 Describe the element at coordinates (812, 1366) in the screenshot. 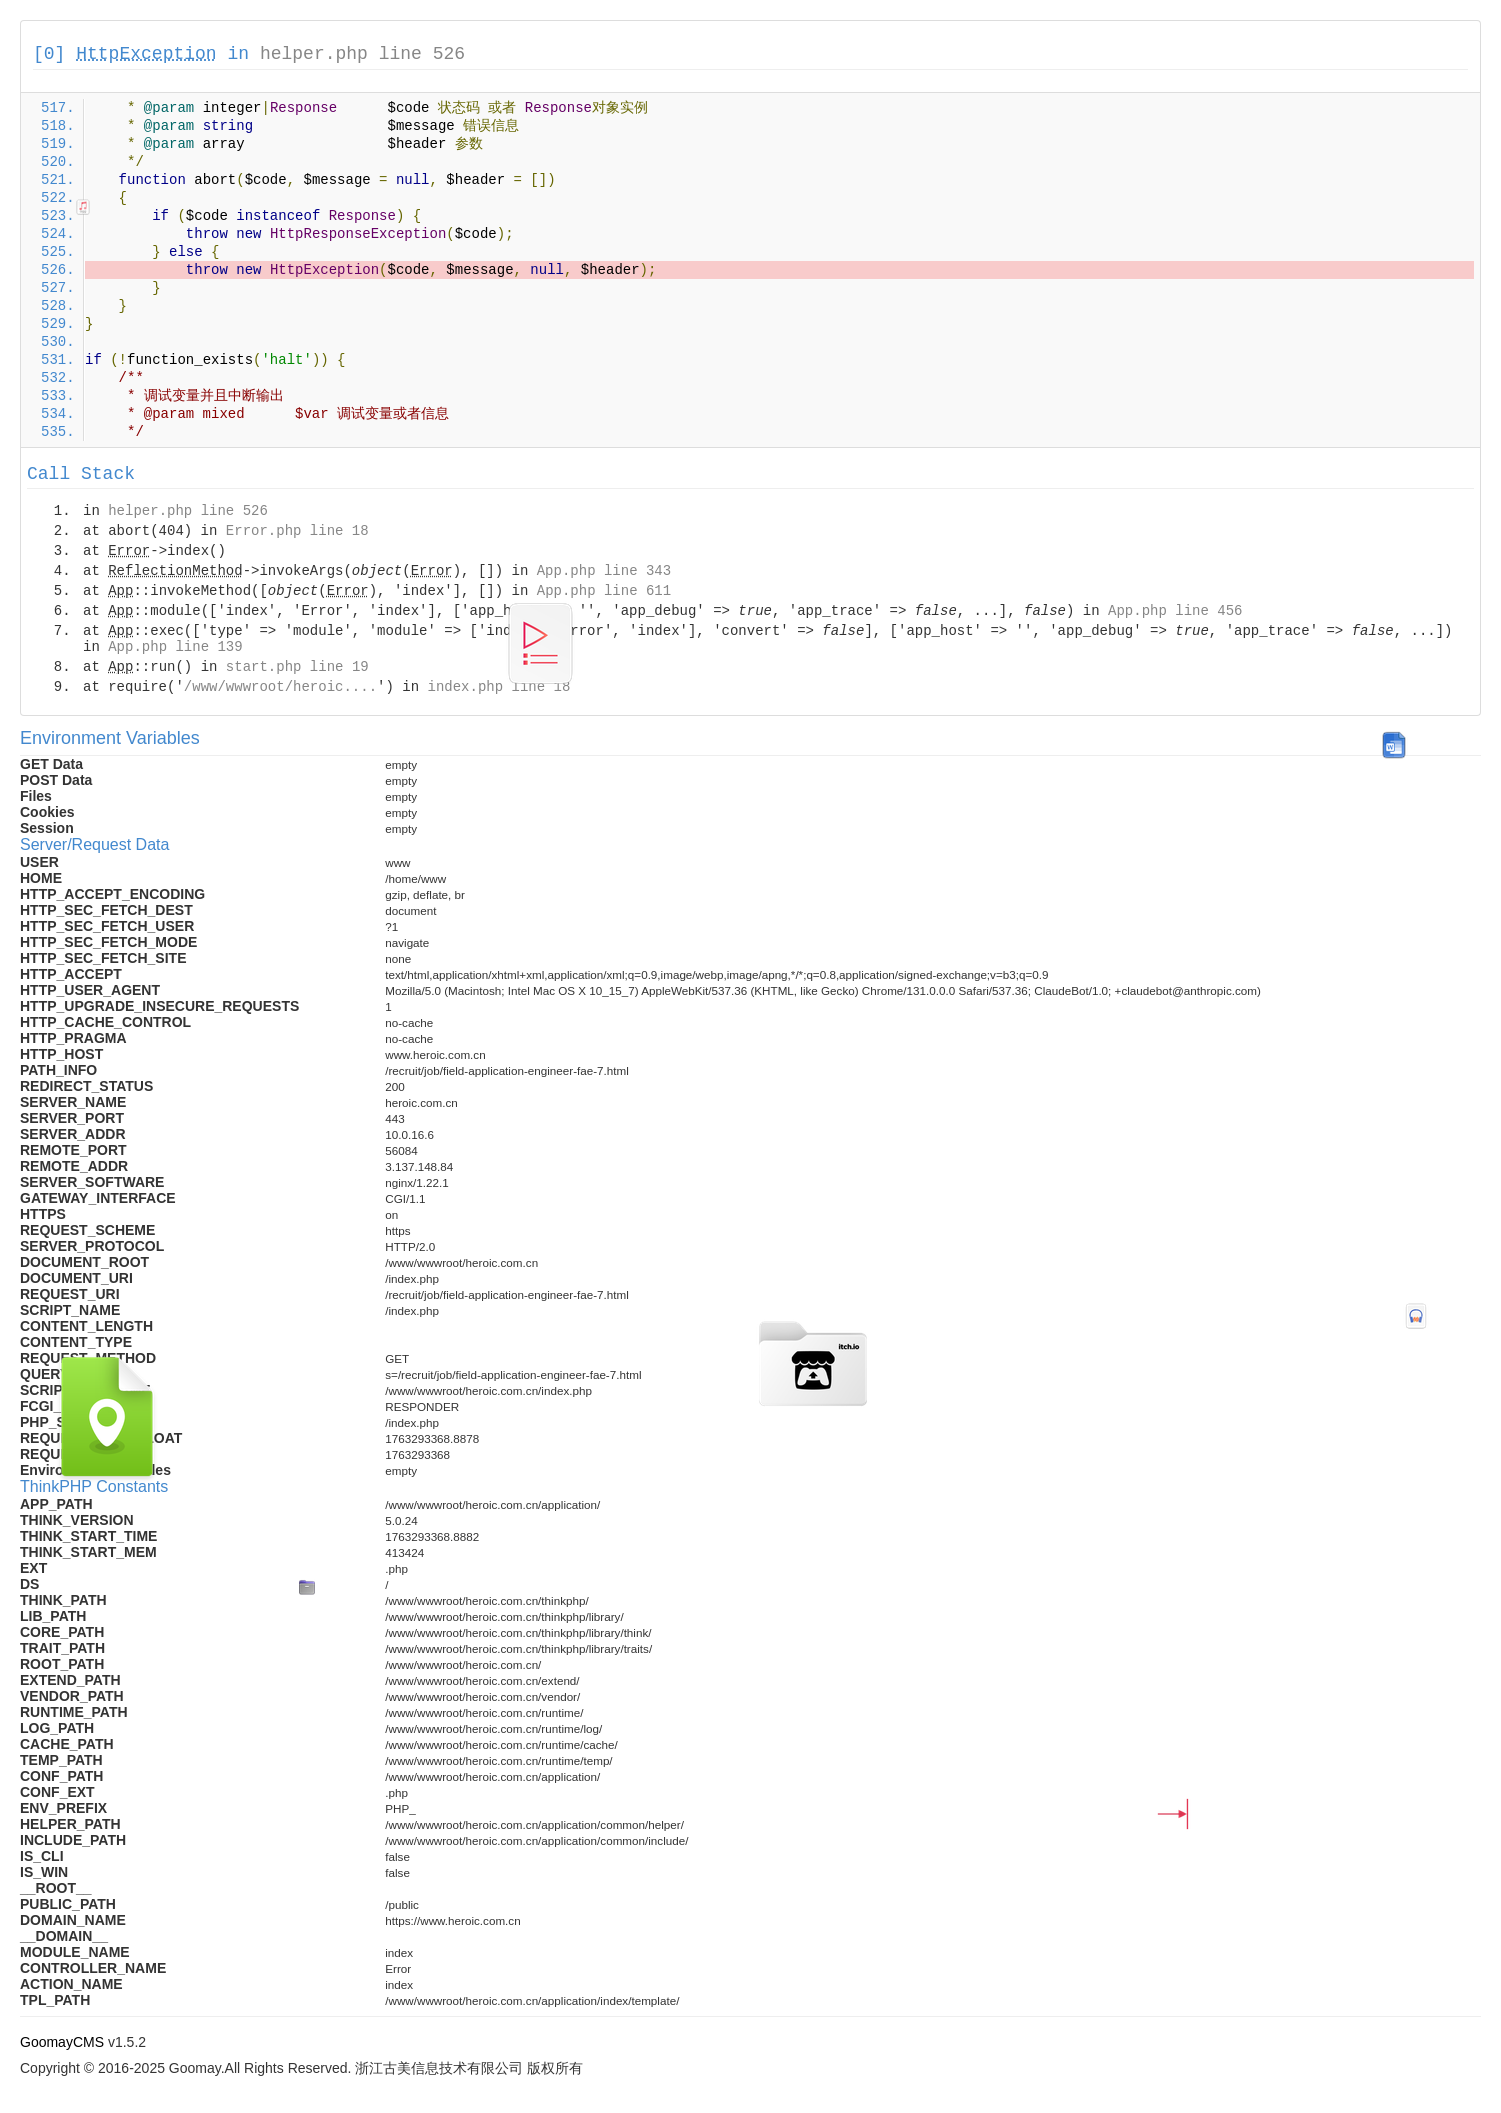

I see `open your itch.io games folder` at that location.